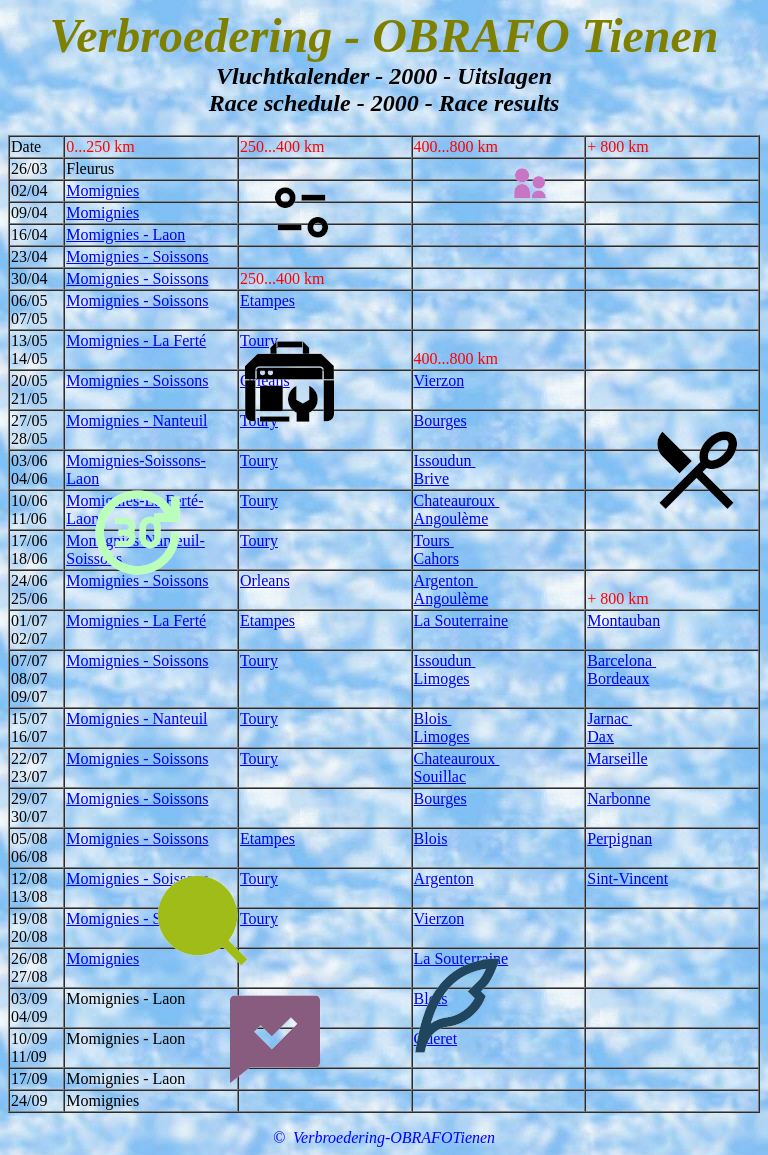 This screenshot has width=768, height=1155. What do you see at coordinates (275, 1036) in the screenshot?
I see `message sent successfully` at bounding box center [275, 1036].